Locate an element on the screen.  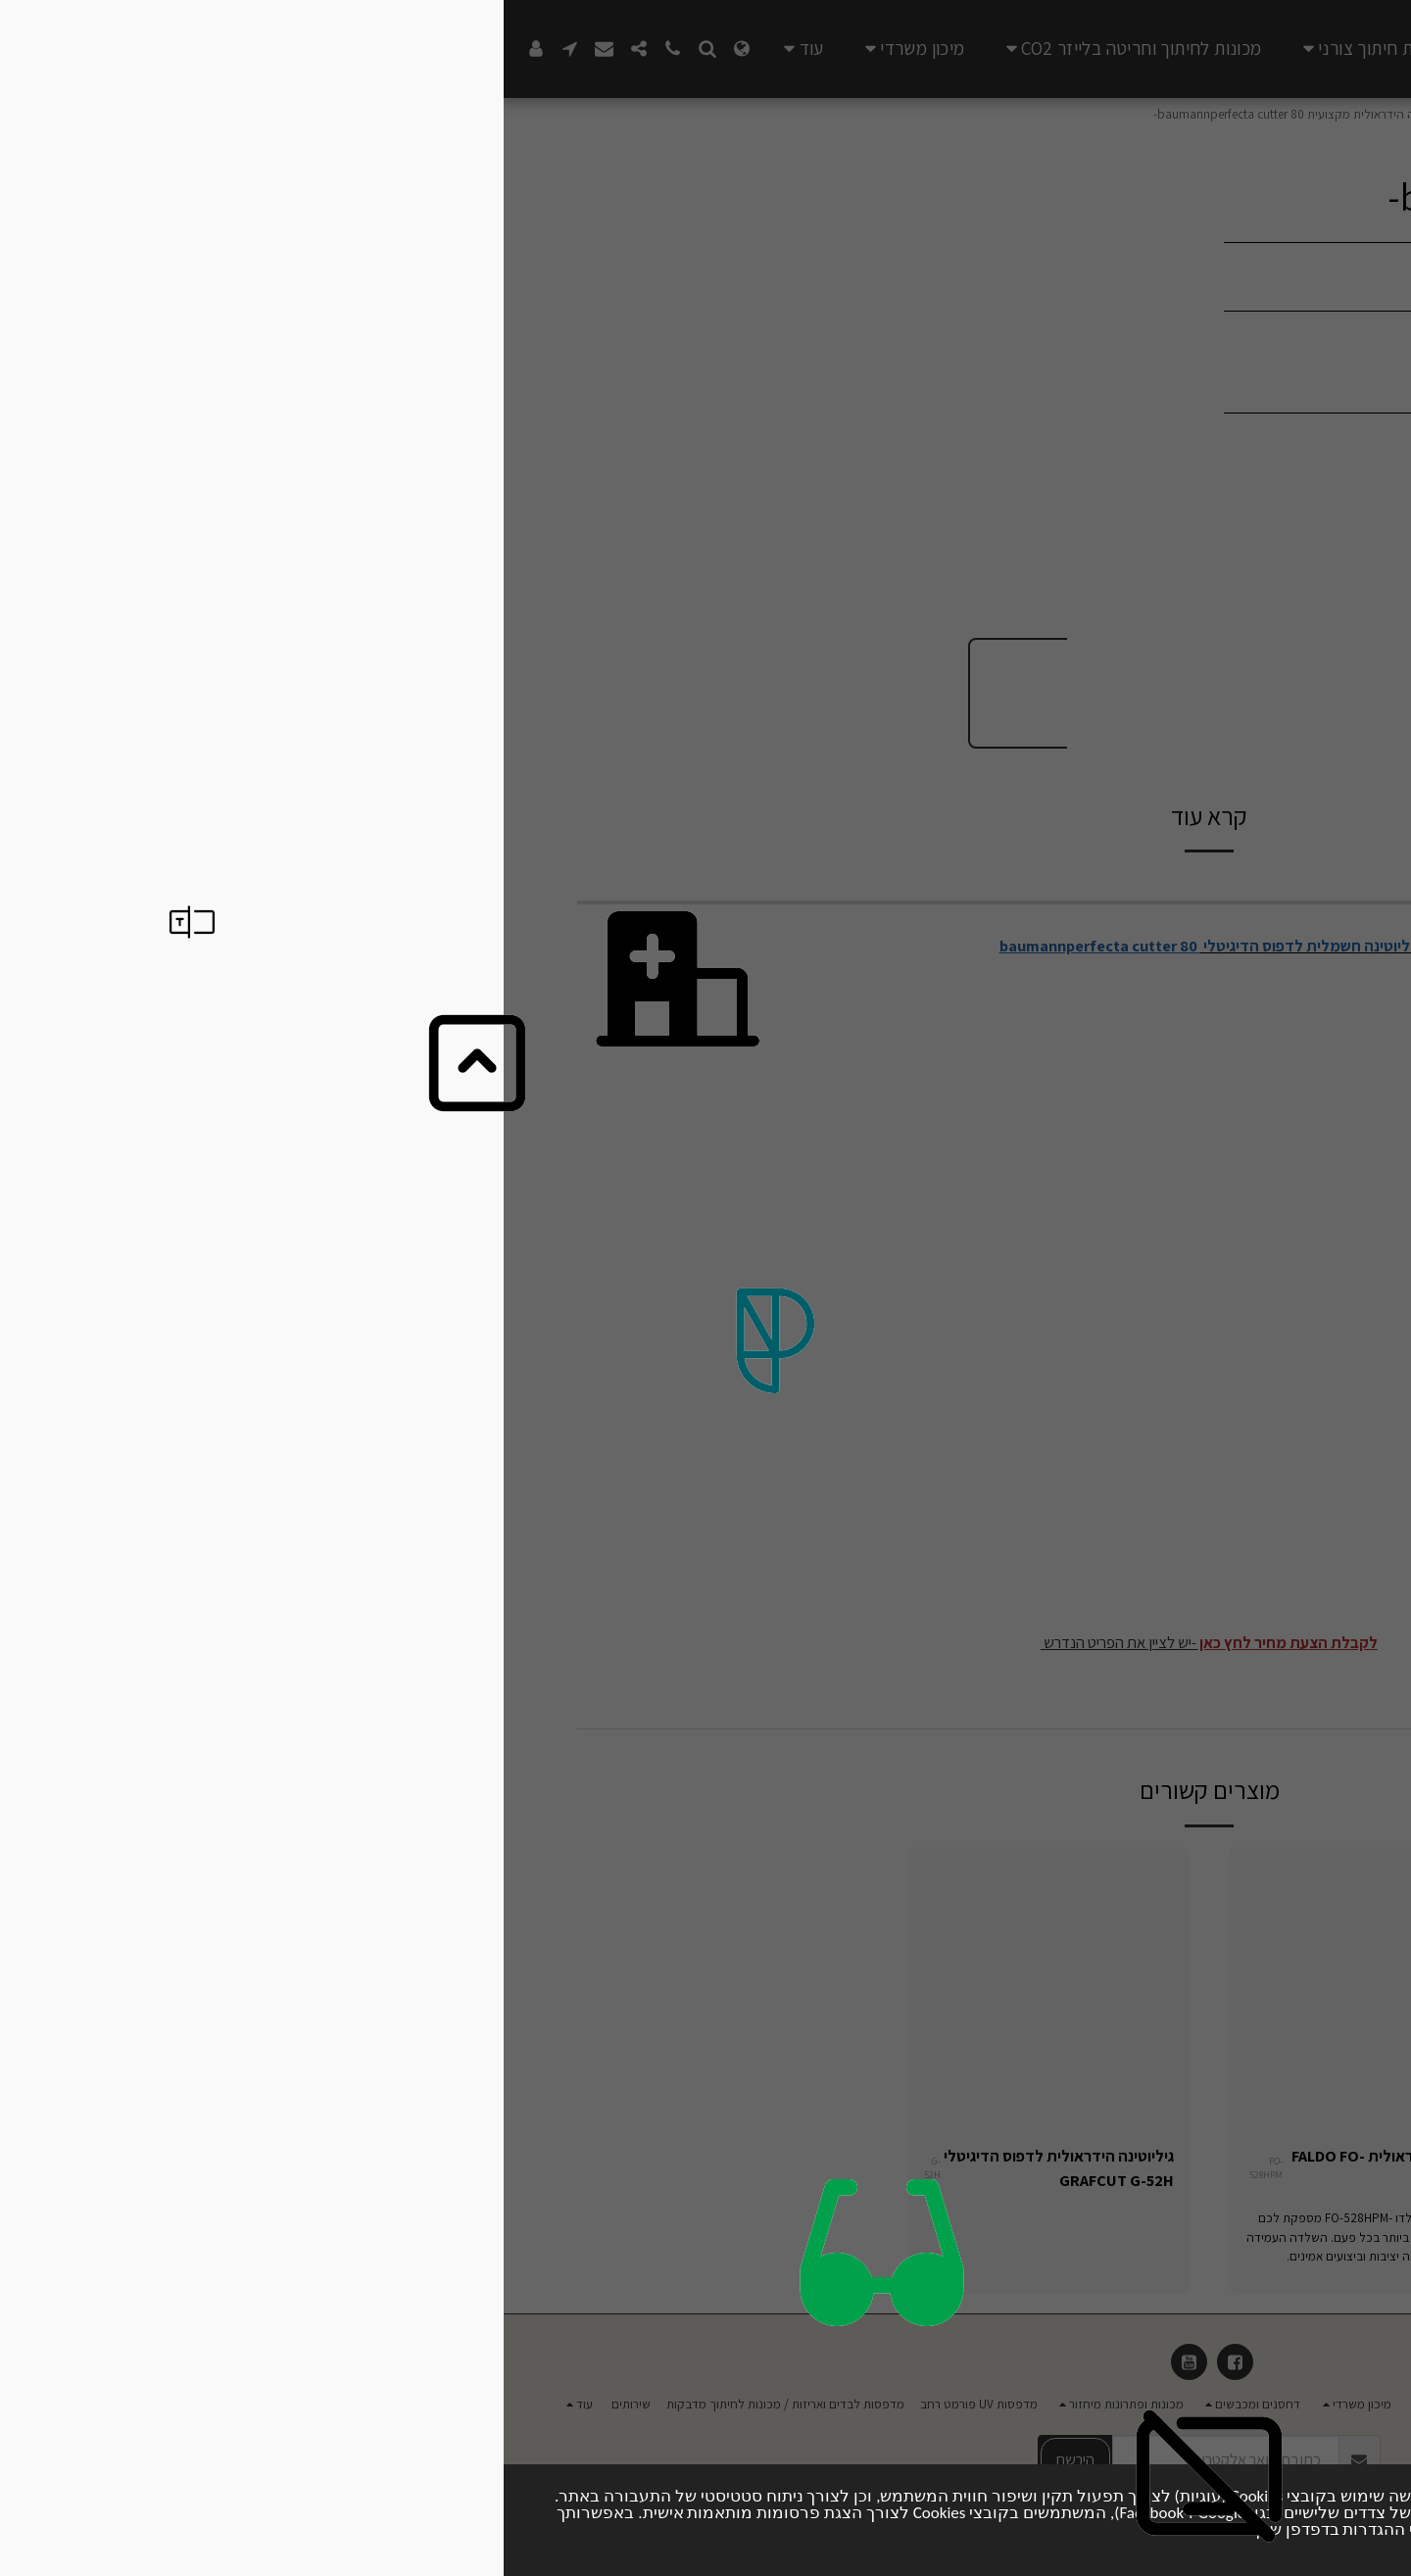
phosphor icons logo is located at coordinates (767, 1335).